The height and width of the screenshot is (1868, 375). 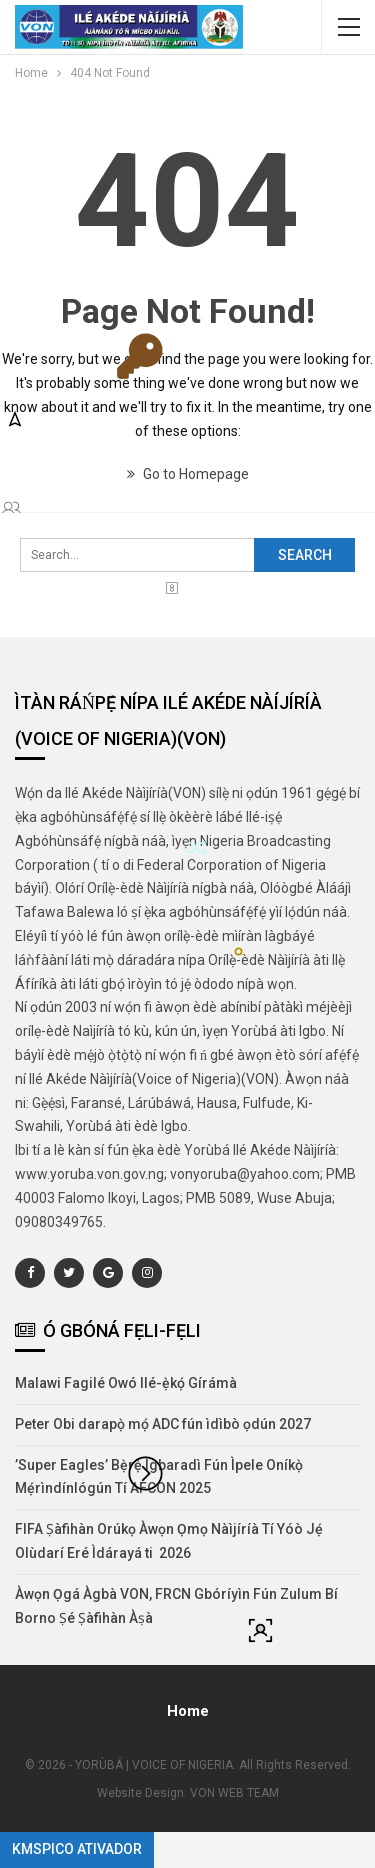 I want to click on shuffle playlist or queue order, so click(x=196, y=847).